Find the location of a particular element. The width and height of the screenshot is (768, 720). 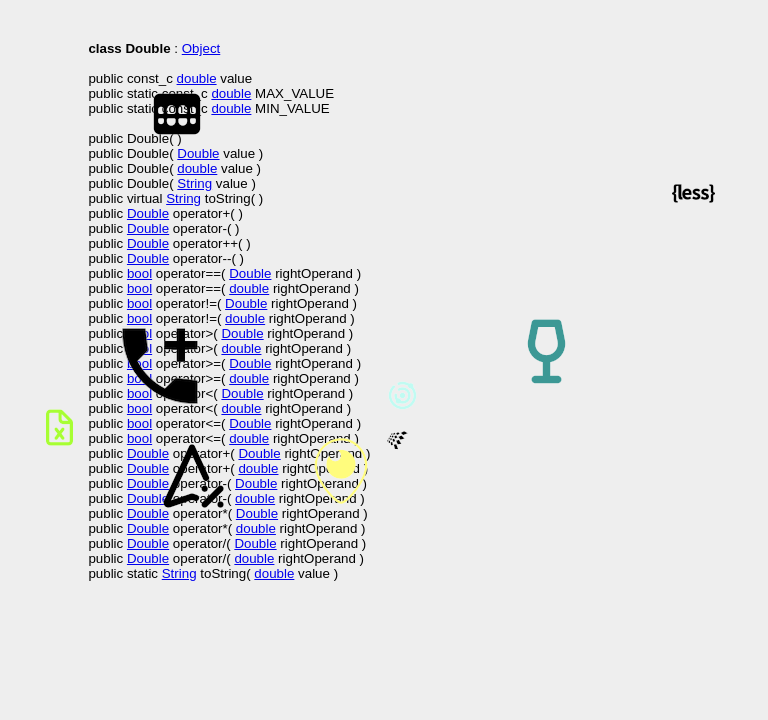

open or view an excel spreadsheet is located at coordinates (59, 427).